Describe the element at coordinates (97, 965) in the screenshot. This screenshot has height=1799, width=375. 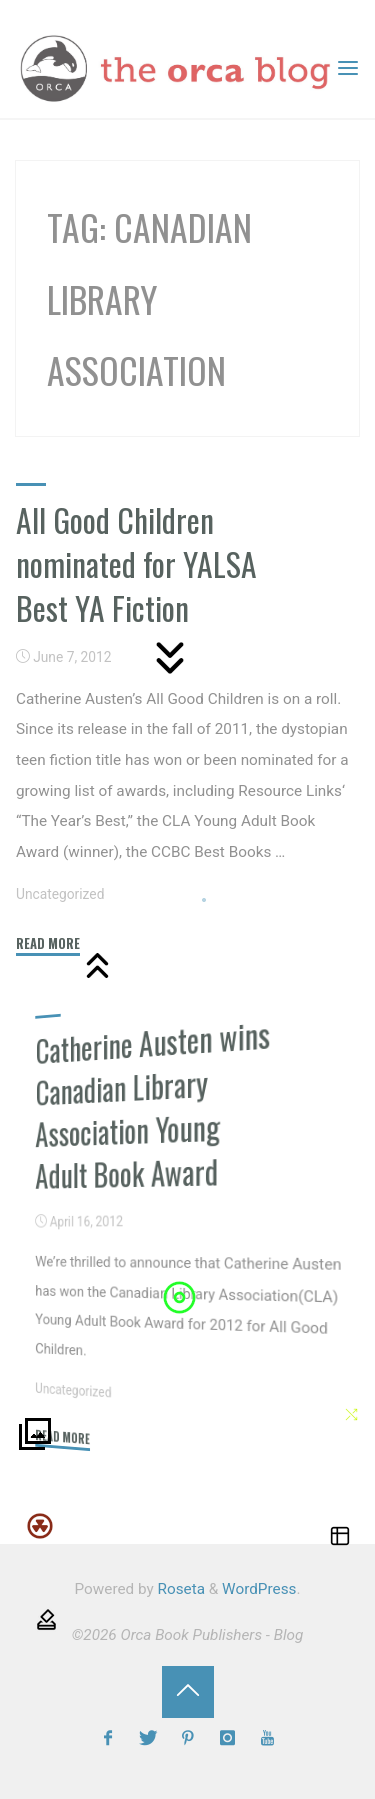
I see `scroll to top of page` at that location.